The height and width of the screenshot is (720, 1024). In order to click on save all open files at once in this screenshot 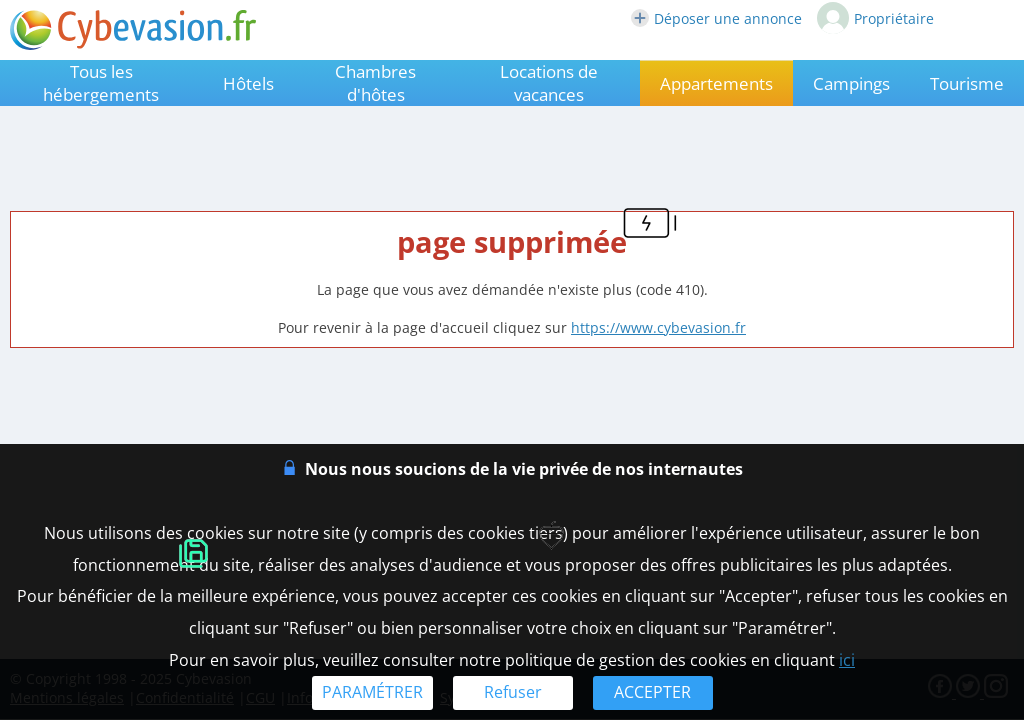, I will do `click(193, 553)`.